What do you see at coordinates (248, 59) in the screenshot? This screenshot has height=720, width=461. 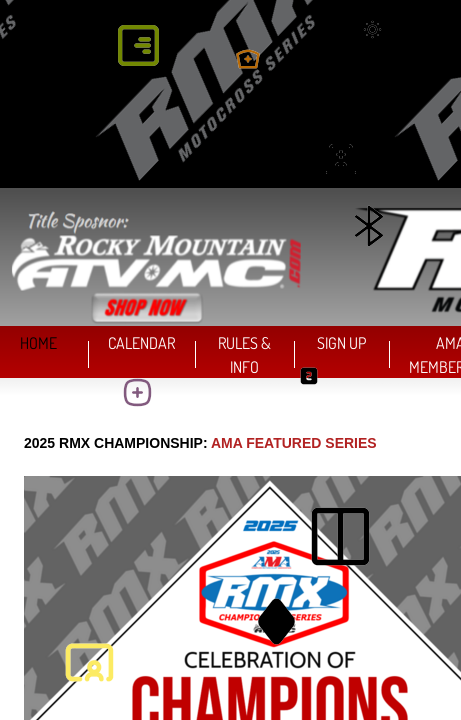 I see `access nursing or healthcare services` at bounding box center [248, 59].